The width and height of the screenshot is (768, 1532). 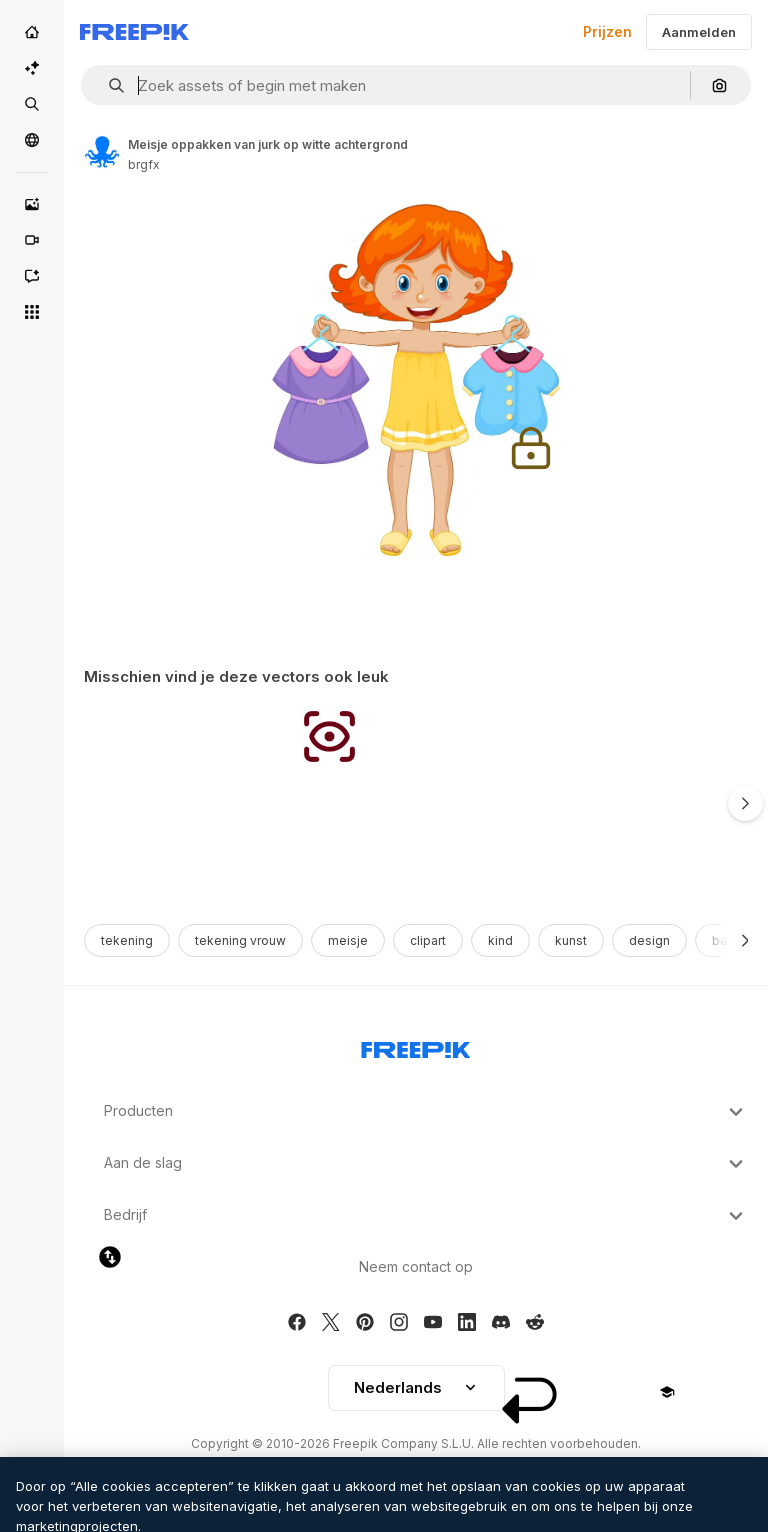 I want to click on scan with eye tracking or face recognition, so click(x=329, y=736).